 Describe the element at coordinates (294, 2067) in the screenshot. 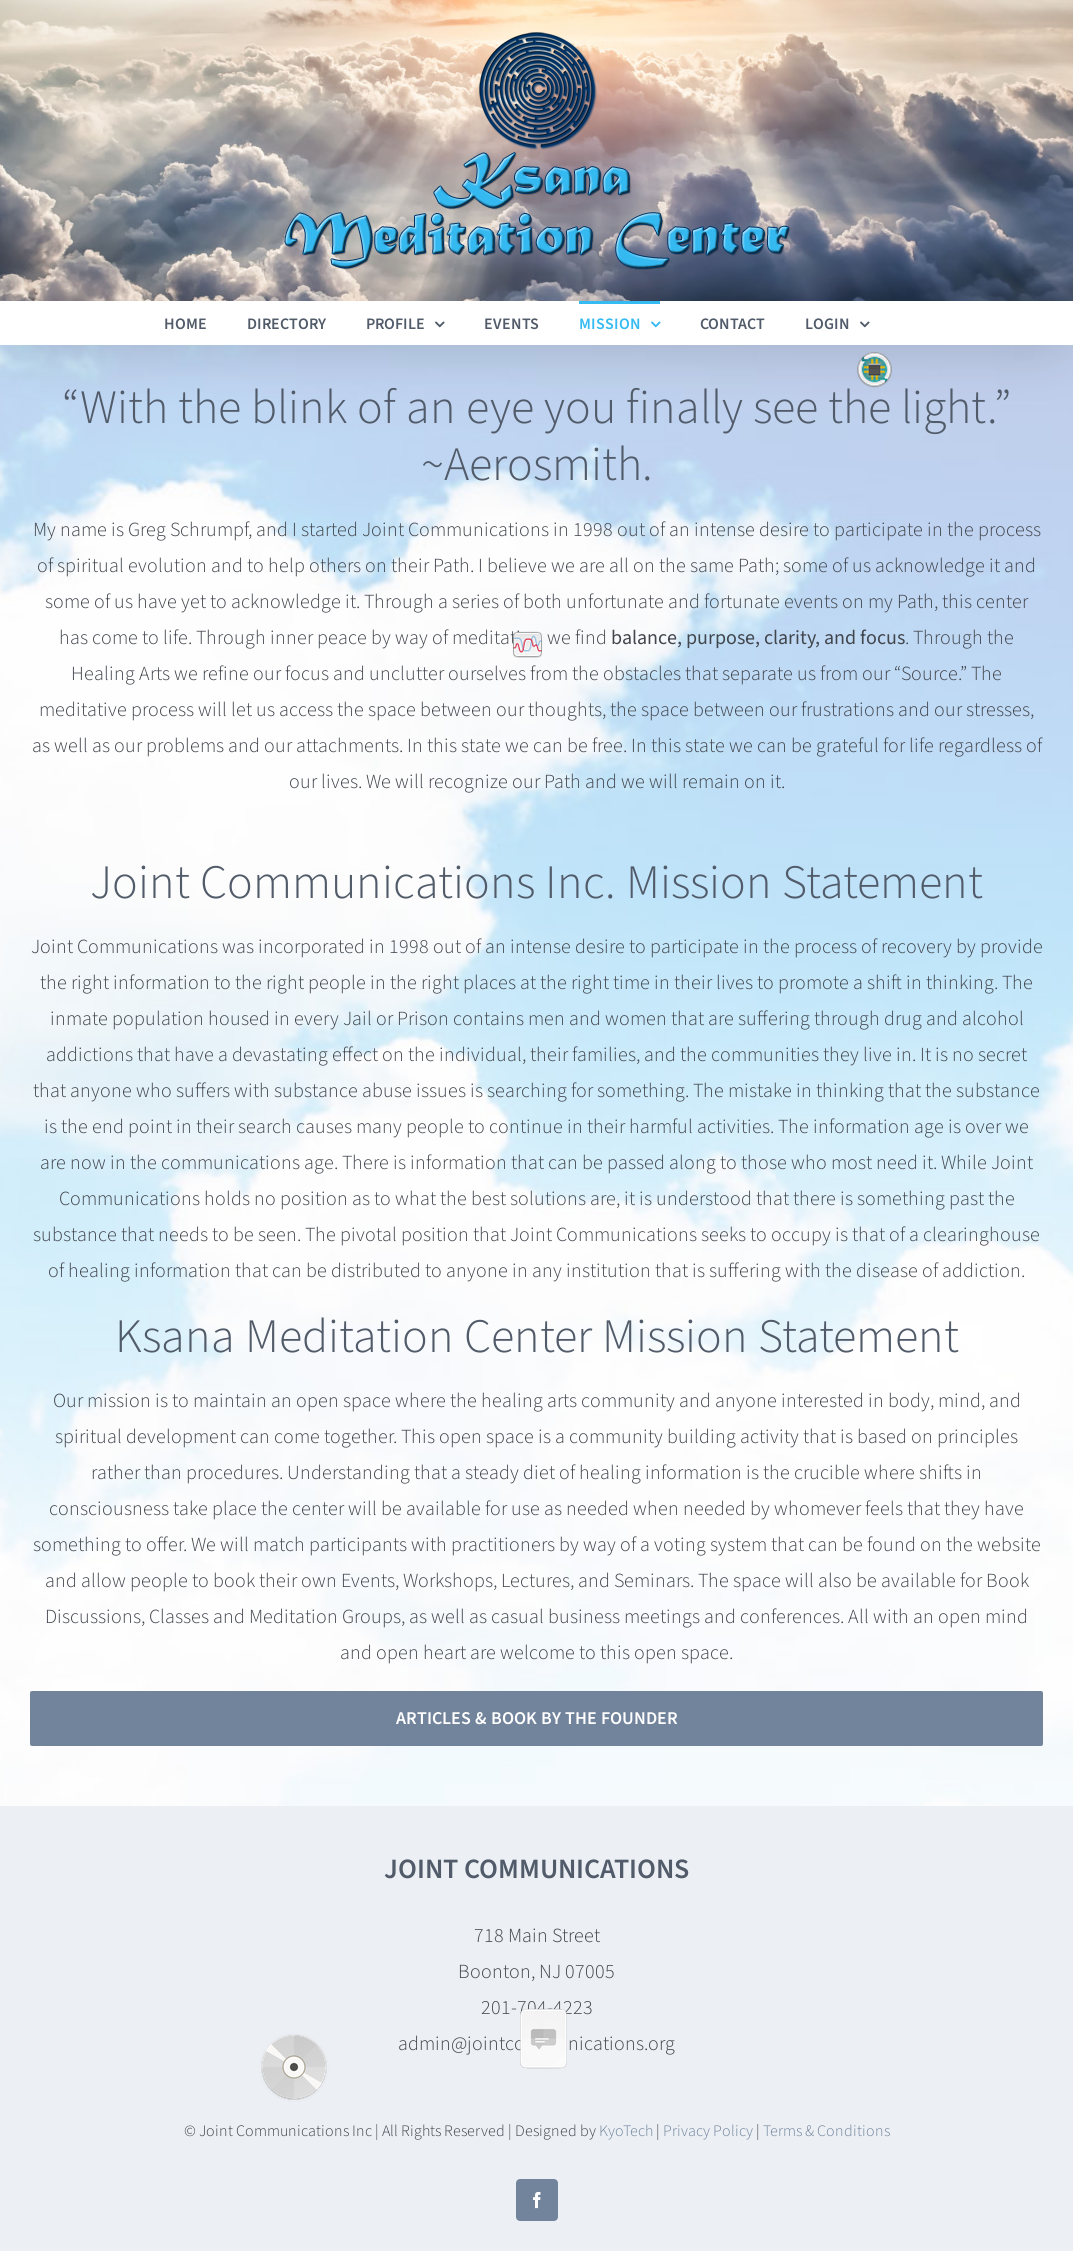

I see `access DVD drive or optical disc contents` at that location.